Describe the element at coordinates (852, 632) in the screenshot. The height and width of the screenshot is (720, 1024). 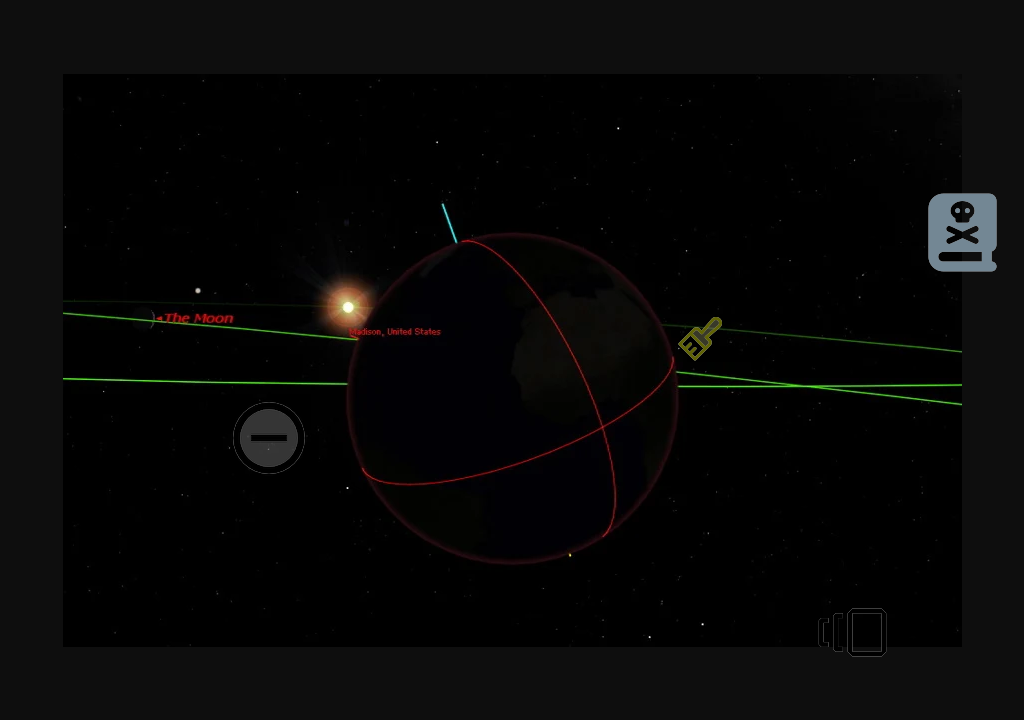
I see `view version history` at that location.